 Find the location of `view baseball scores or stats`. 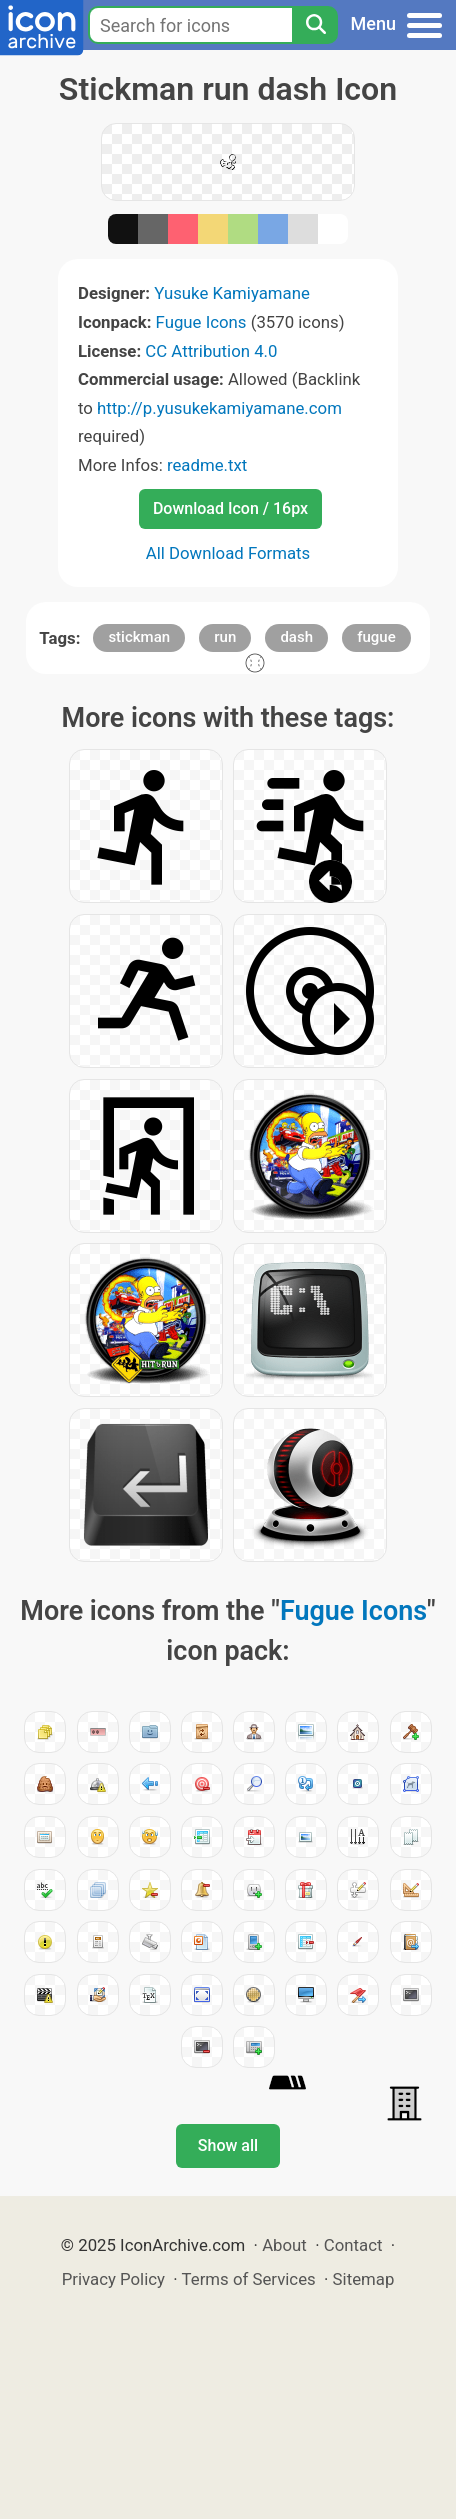

view baseball scores or stats is located at coordinates (255, 663).